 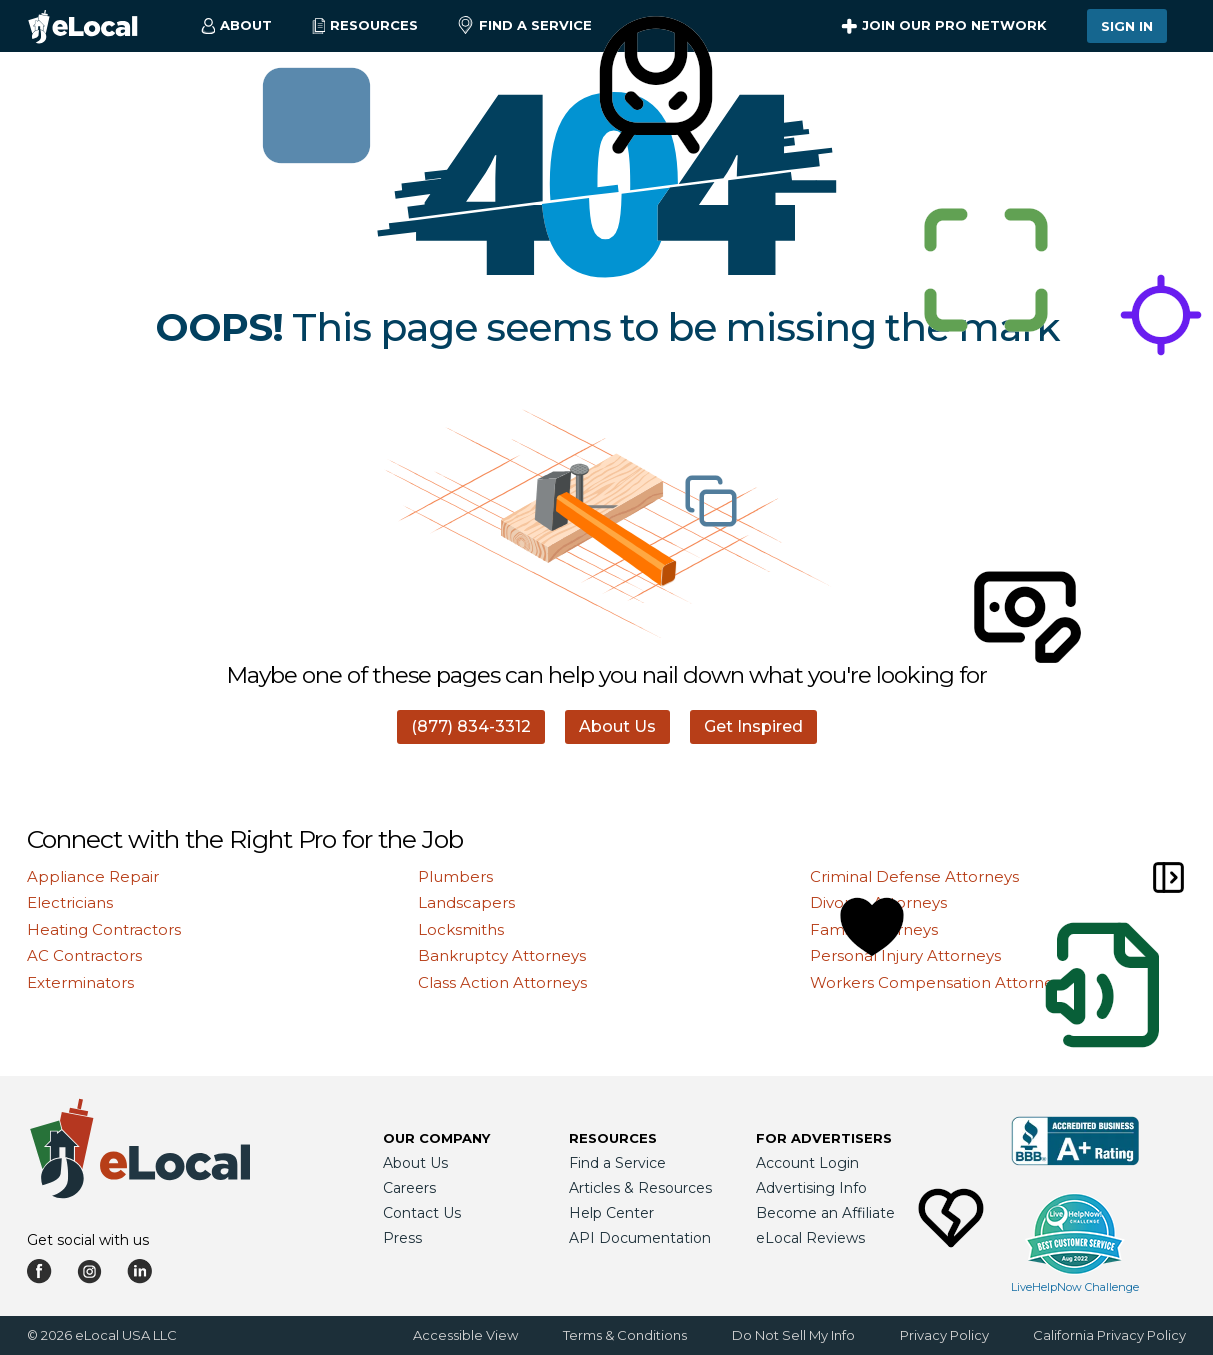 What do you see at coordinates (711, 501) in the screenshot?
I see `copy to clipboard` at bounding box center [711, 501].